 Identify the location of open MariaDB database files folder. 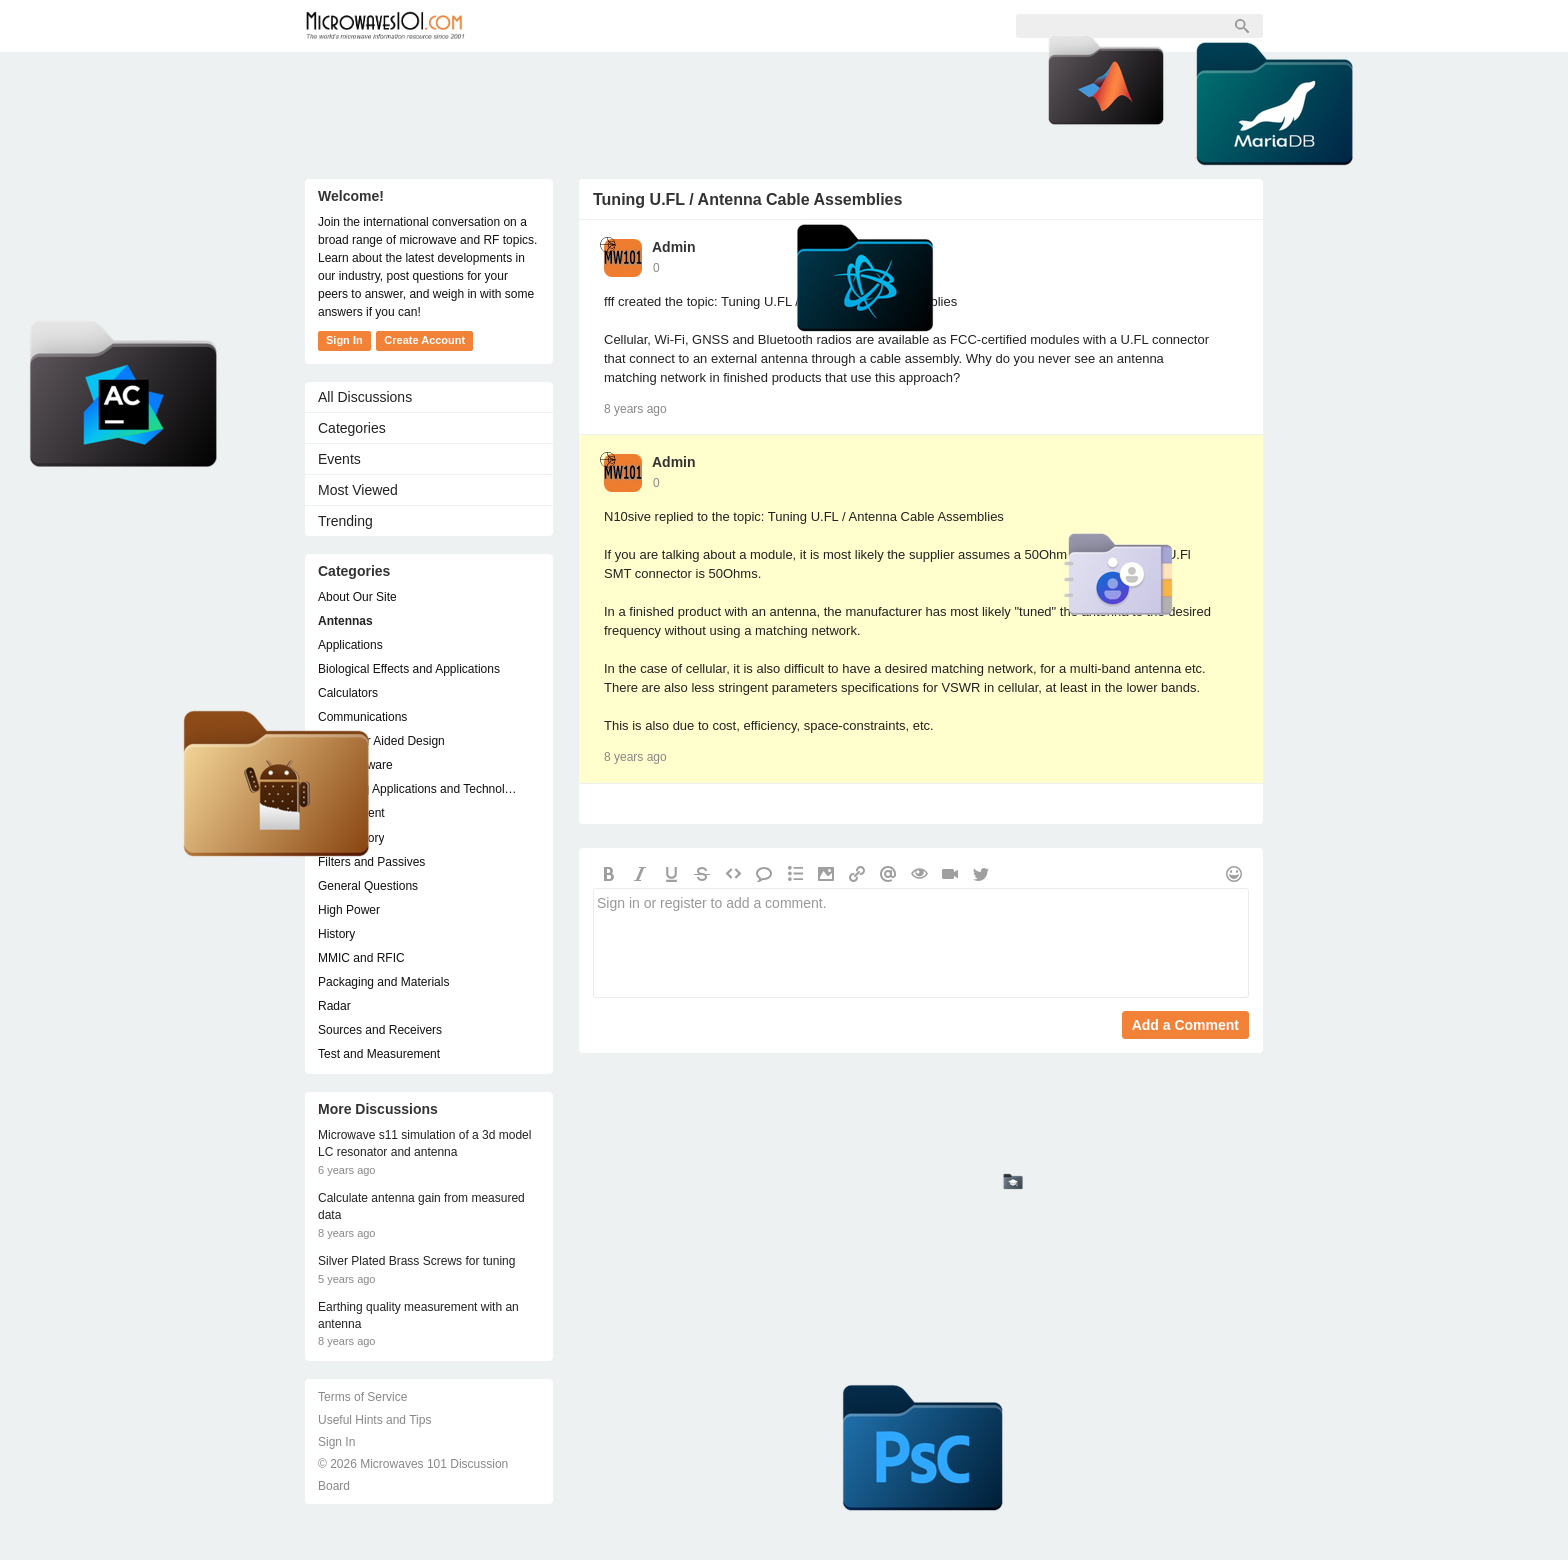
(1274, 108).